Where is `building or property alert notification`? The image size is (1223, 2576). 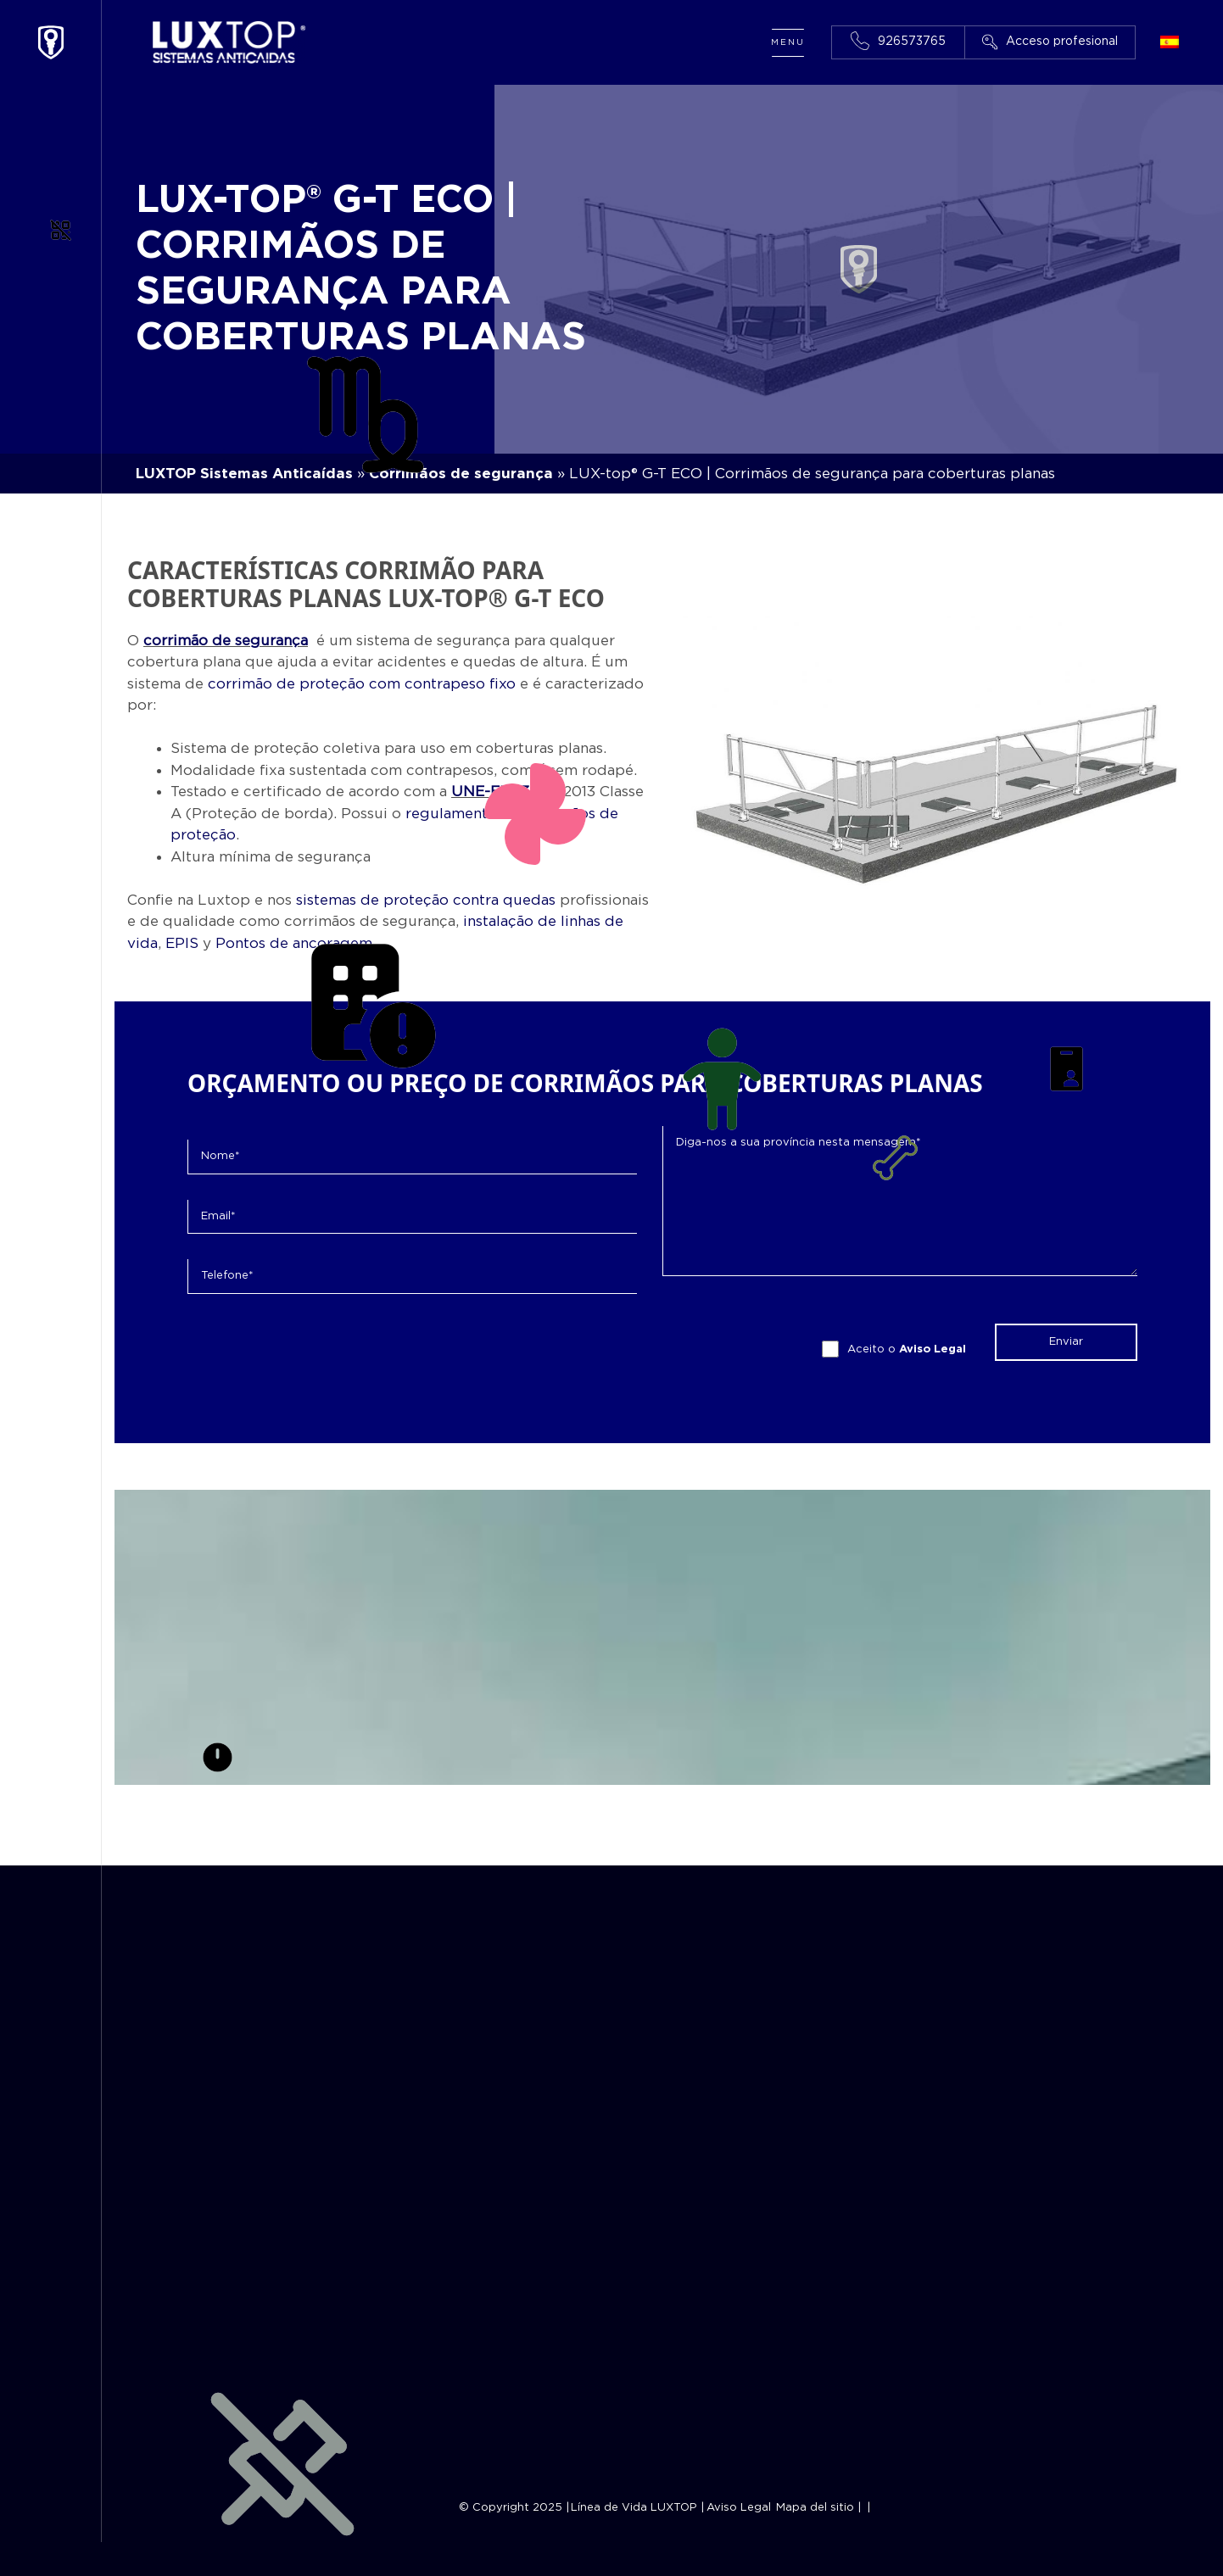 building or property alert notification is located at coordinates (370, 1002).